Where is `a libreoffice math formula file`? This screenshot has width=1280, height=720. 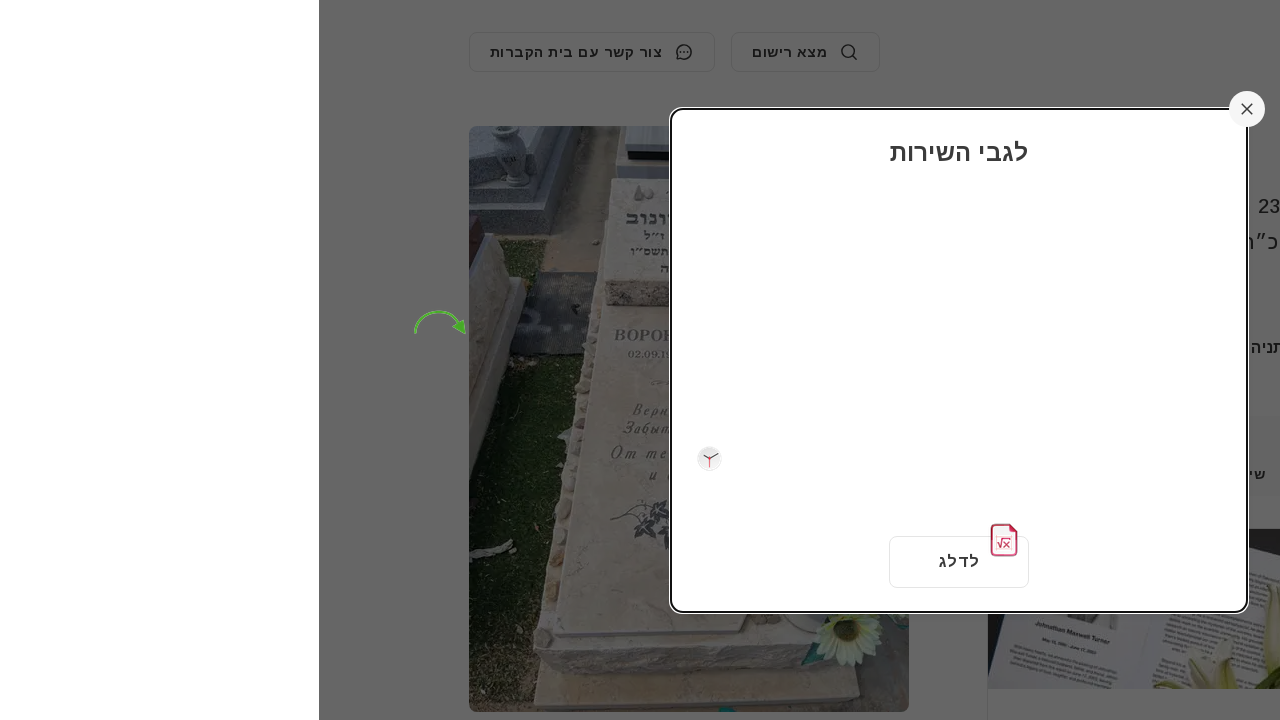 a libreoffice math formula file is located at coordinates (1004, 540).